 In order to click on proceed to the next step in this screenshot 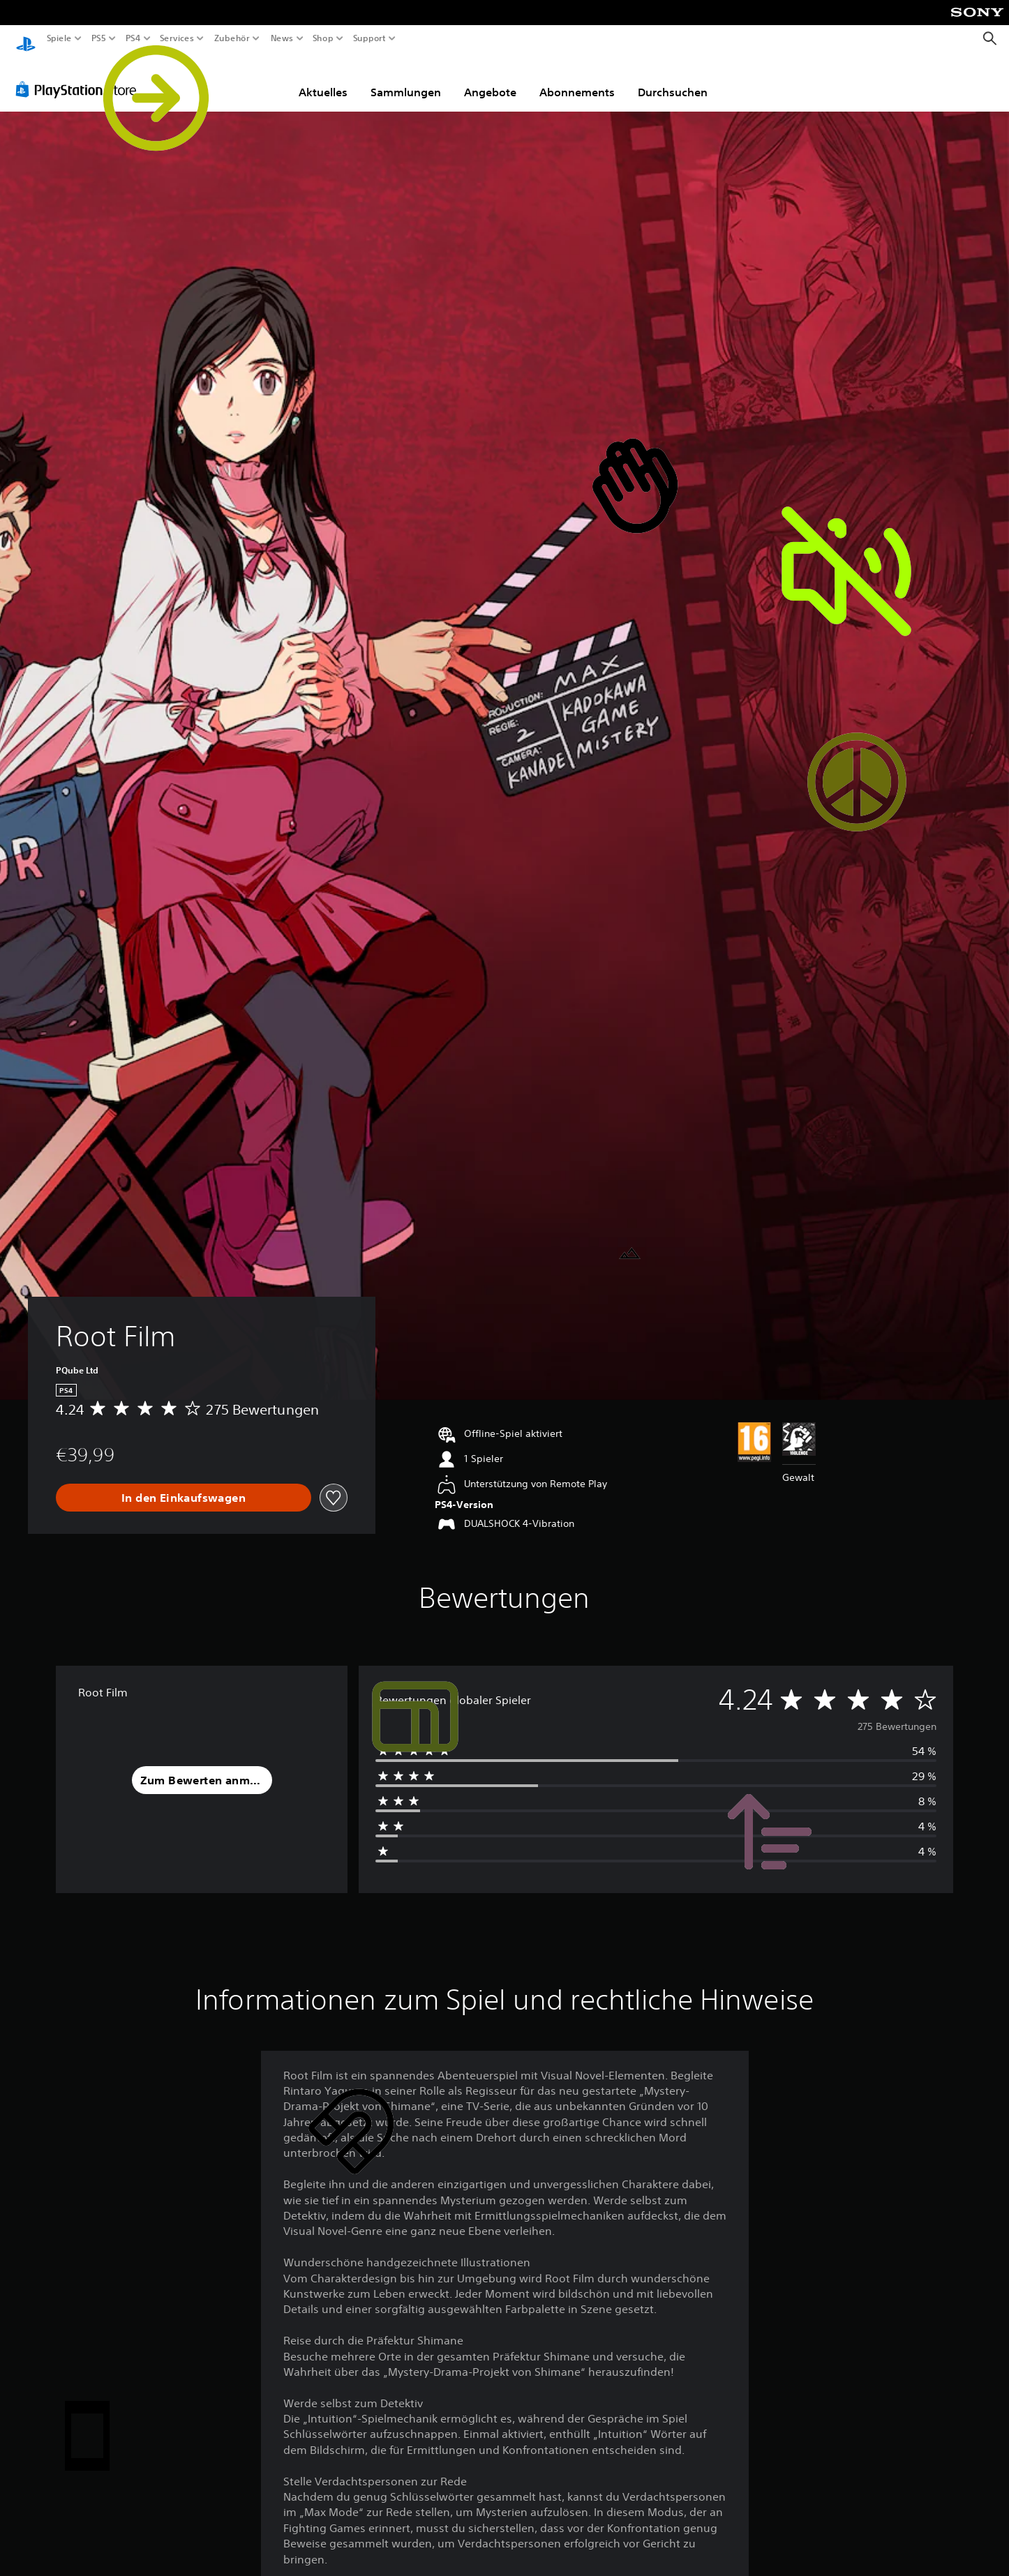, I will do `click(156, 98)`.